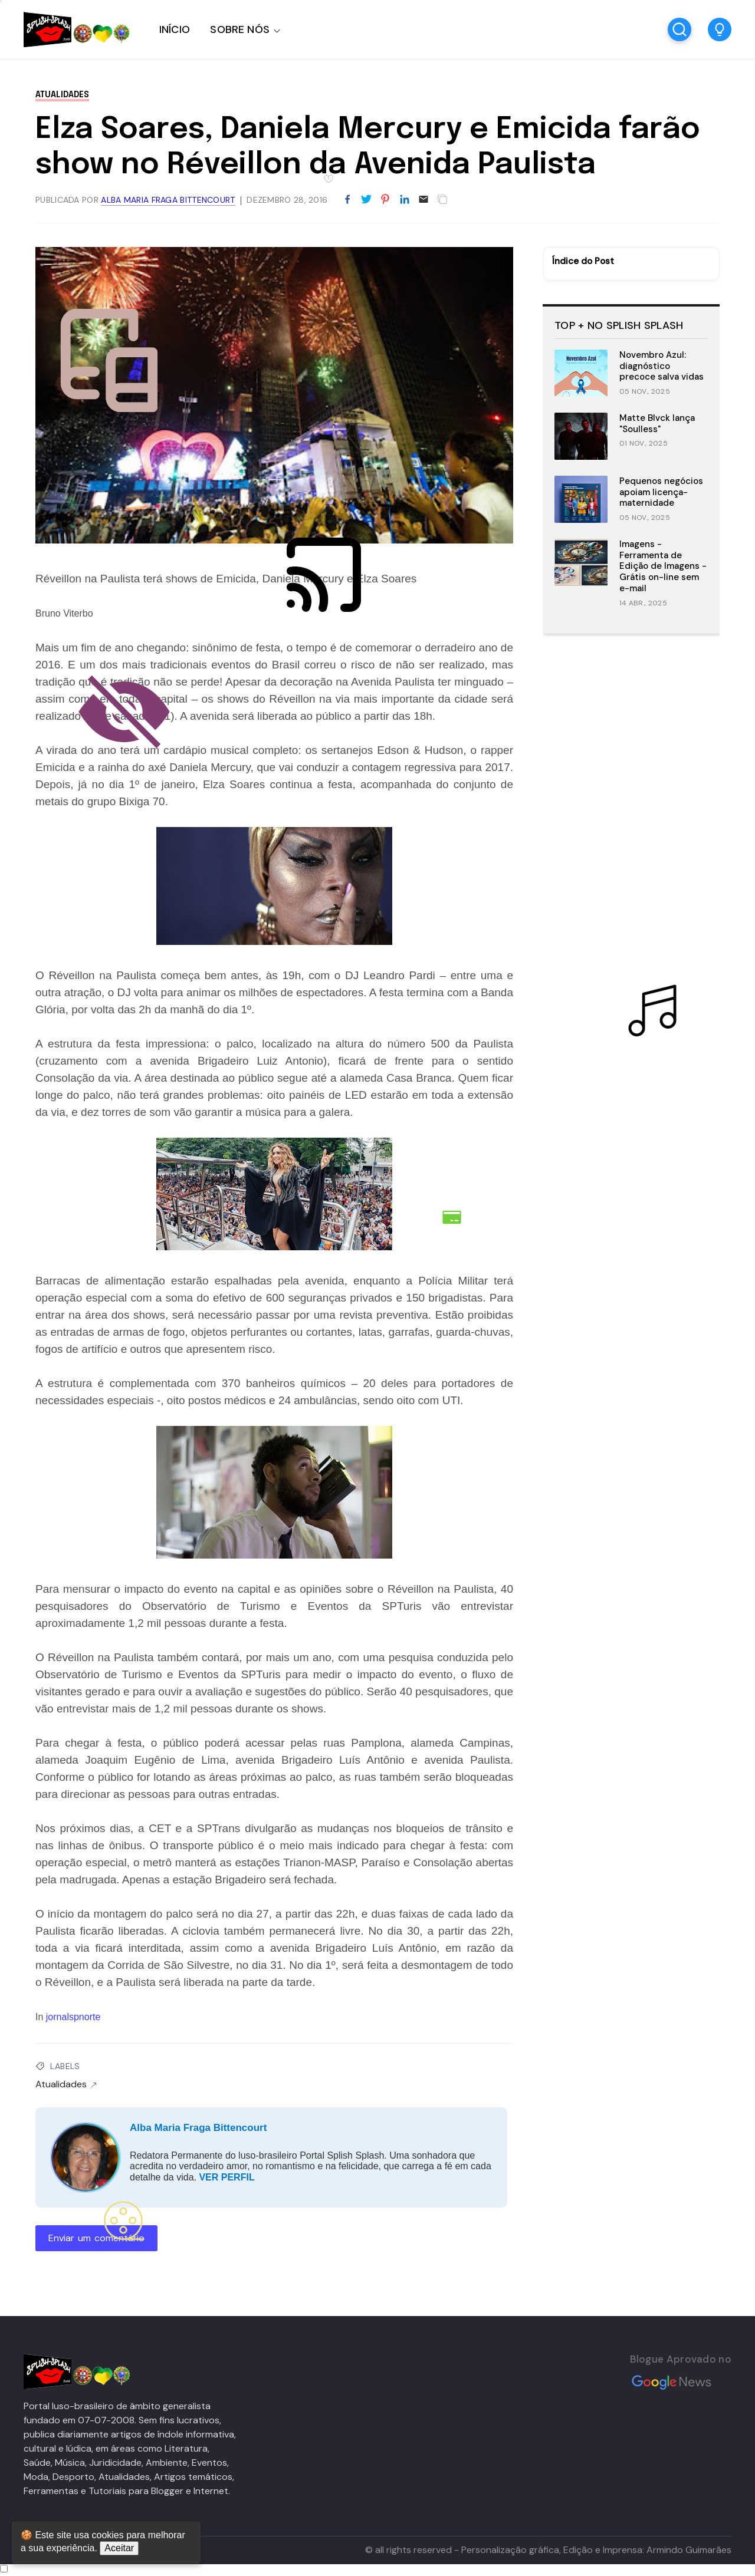  What do you see at coordinates (106, 360) in the screenshot?
I see `clone a repository` at bounding box center [106, 360].